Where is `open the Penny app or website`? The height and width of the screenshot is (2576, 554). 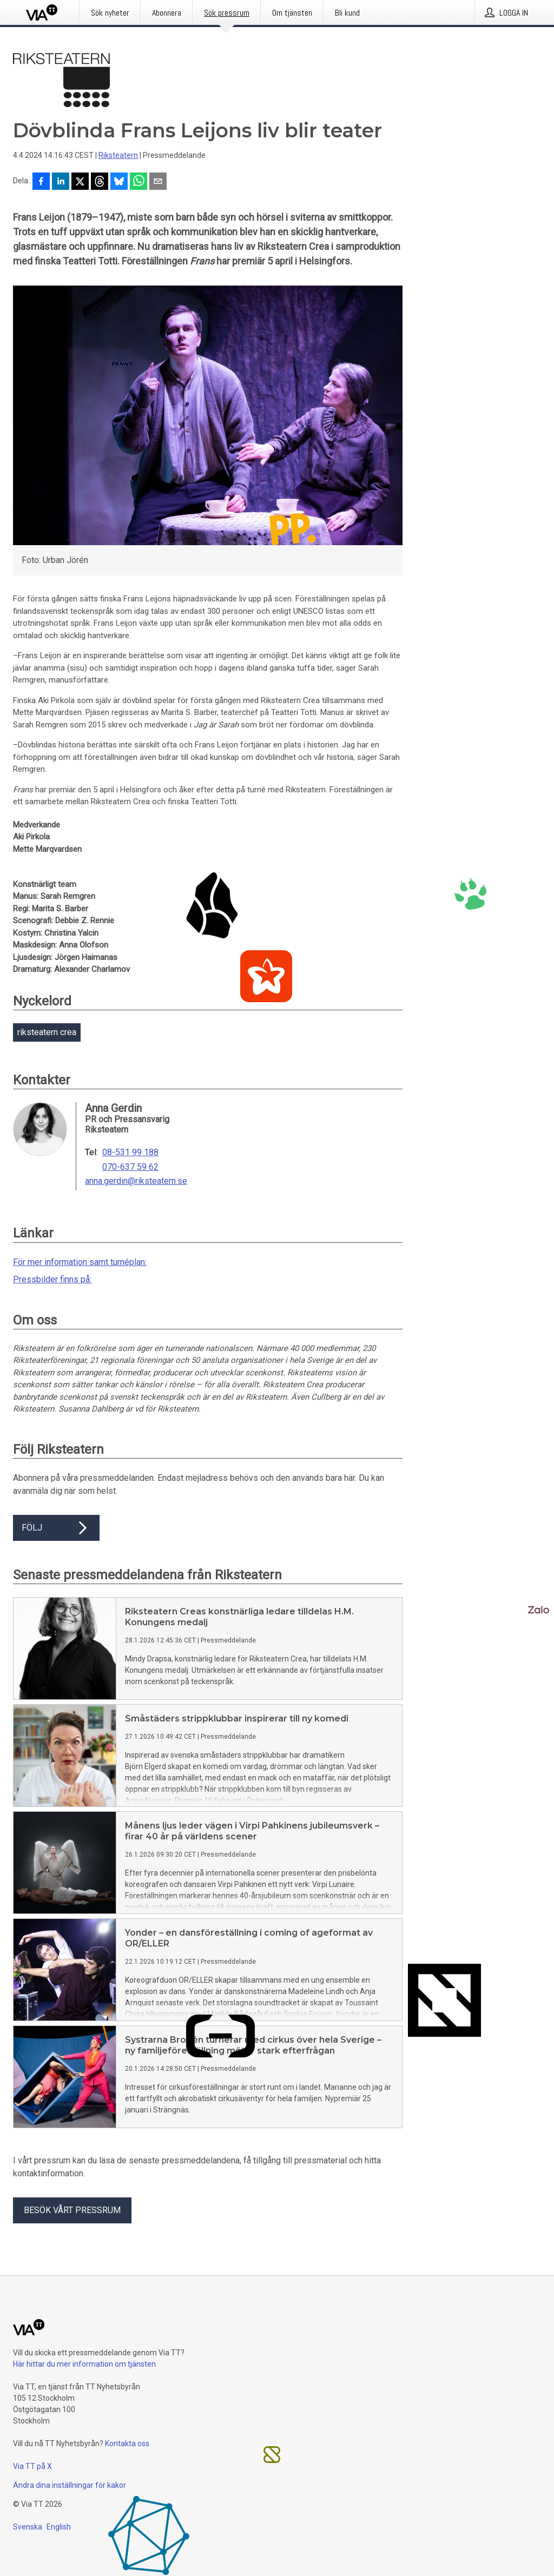 open the Penny app or website is located at coordinates (123, 364).